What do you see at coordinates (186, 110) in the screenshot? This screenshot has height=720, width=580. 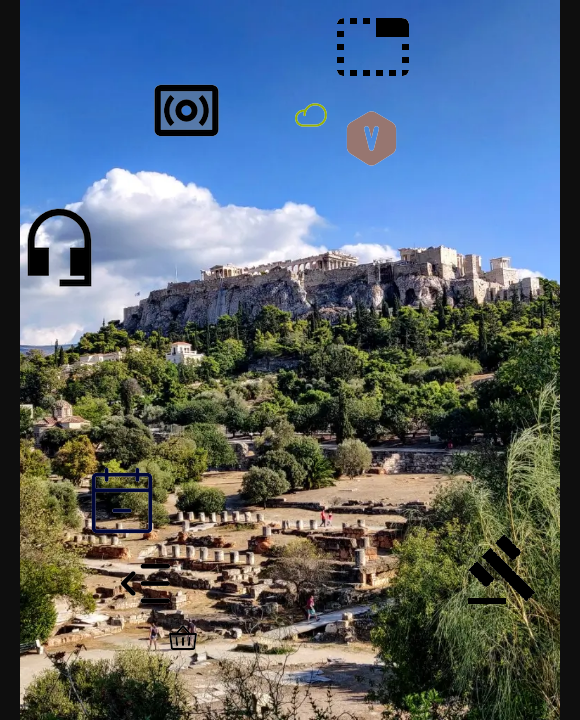 I see `enable surround sound audio output` at bounding box center [186, 110].